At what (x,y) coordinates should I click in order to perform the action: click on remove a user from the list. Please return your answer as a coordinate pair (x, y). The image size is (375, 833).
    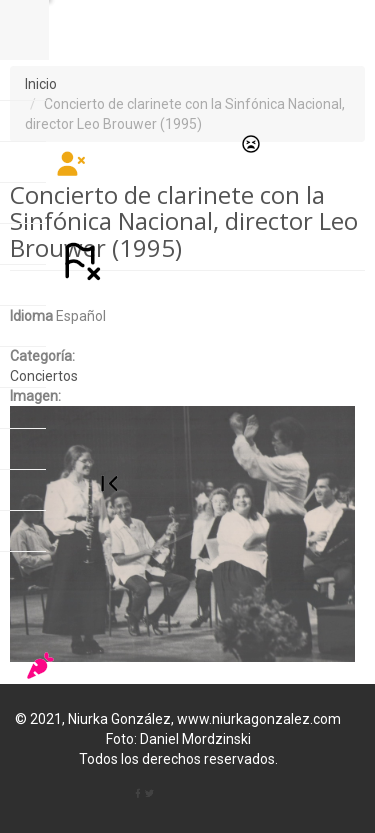
    Looking at the image, I should click on (70, 163).